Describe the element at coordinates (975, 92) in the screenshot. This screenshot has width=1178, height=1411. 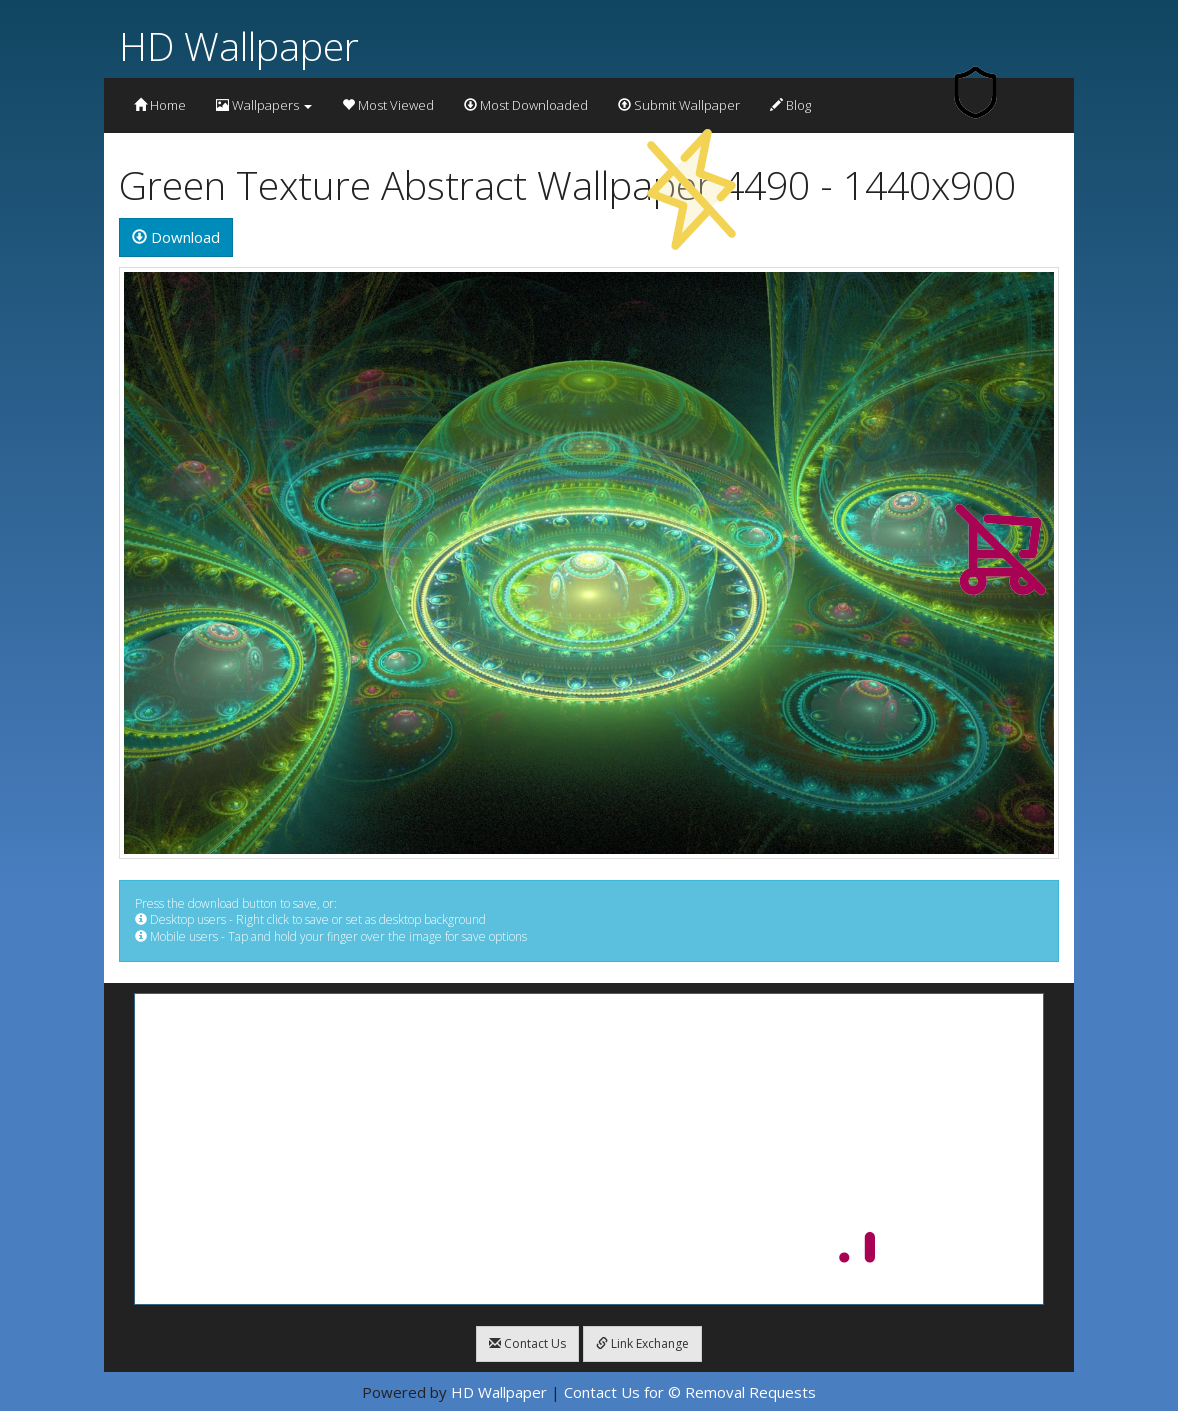
I see `access security settings` at that location.